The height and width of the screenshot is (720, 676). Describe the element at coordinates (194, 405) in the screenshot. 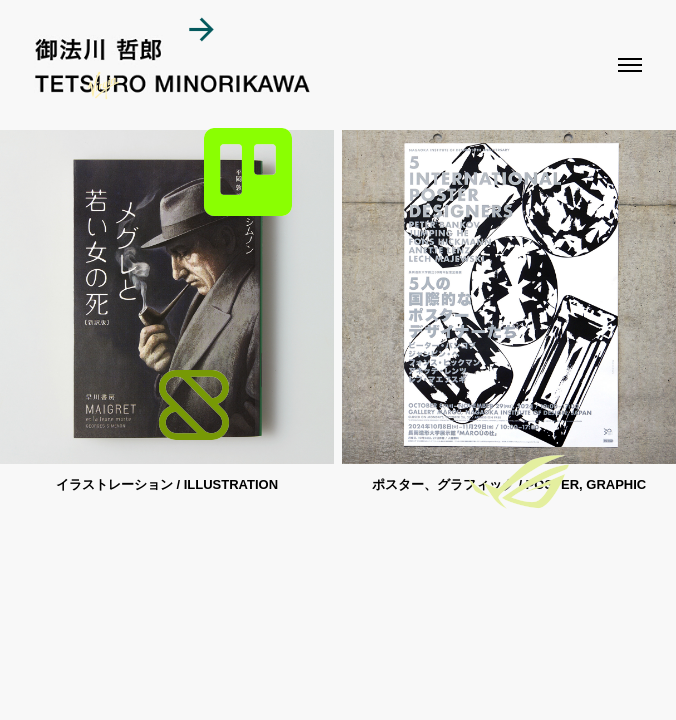

I see `open the Shortcut project management app` at that location.